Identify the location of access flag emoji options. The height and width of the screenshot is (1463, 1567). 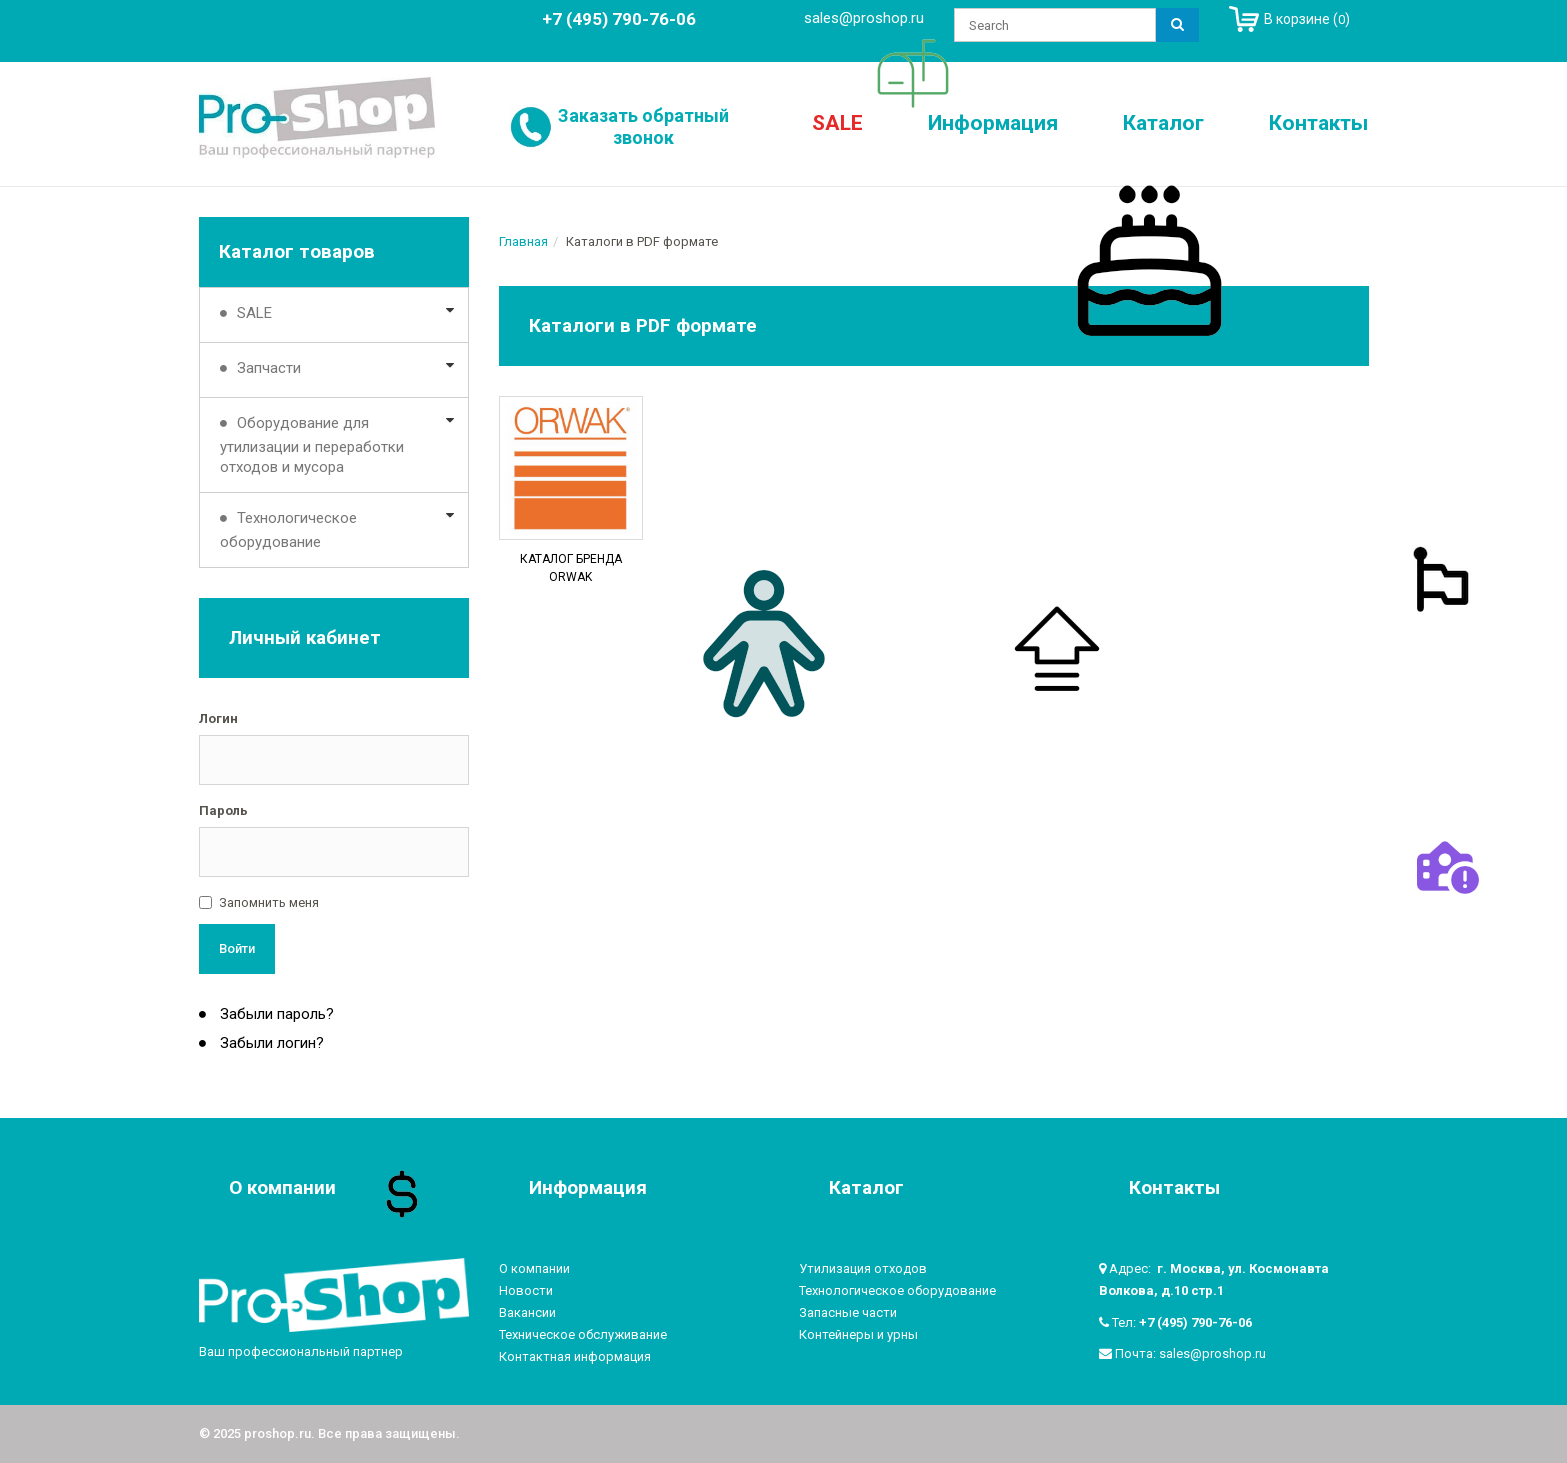
(1441, 581).